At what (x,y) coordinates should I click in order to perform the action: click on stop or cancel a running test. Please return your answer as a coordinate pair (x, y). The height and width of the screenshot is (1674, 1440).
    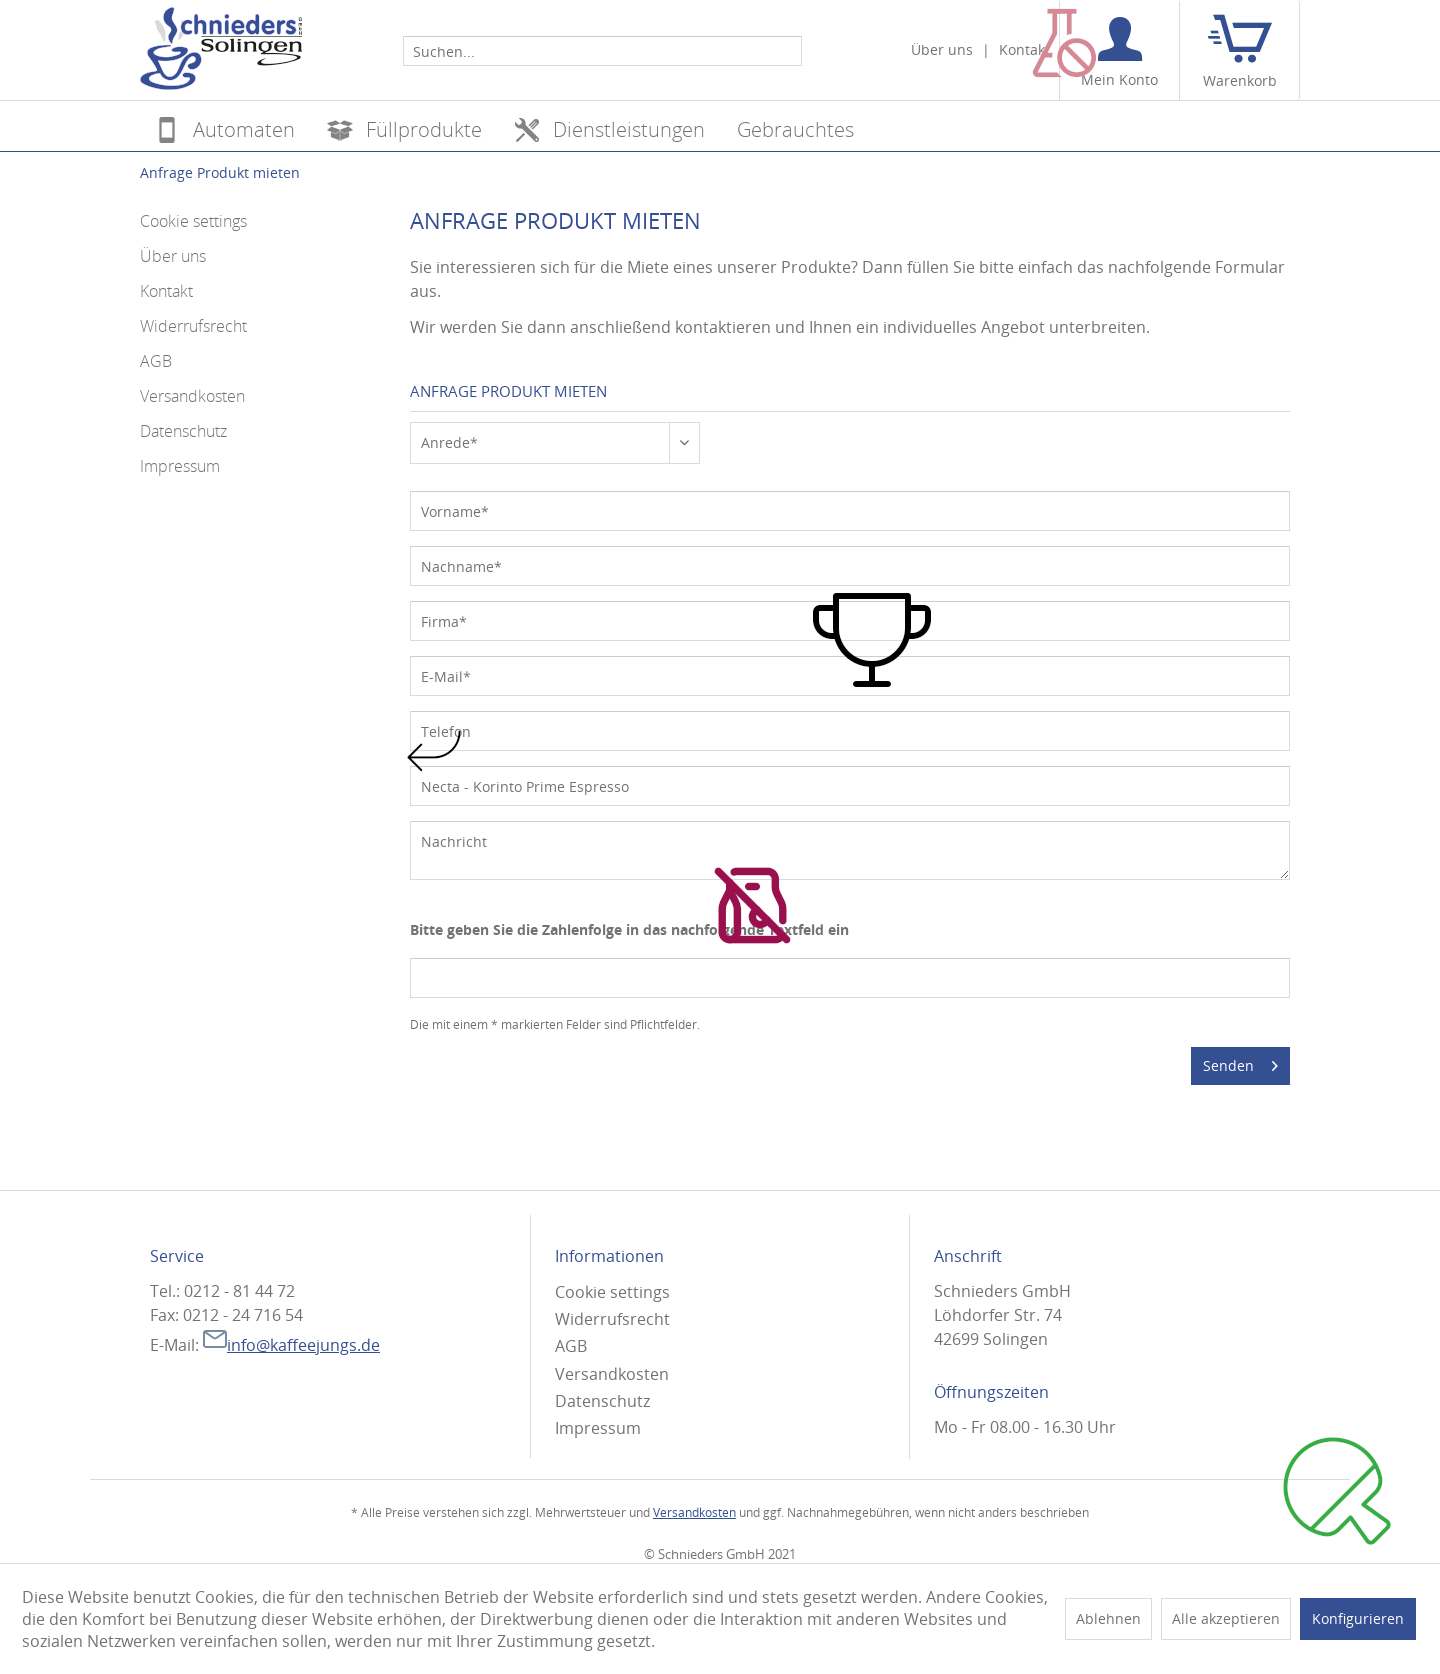
    Looking at the image, I should click on (1062, 43).